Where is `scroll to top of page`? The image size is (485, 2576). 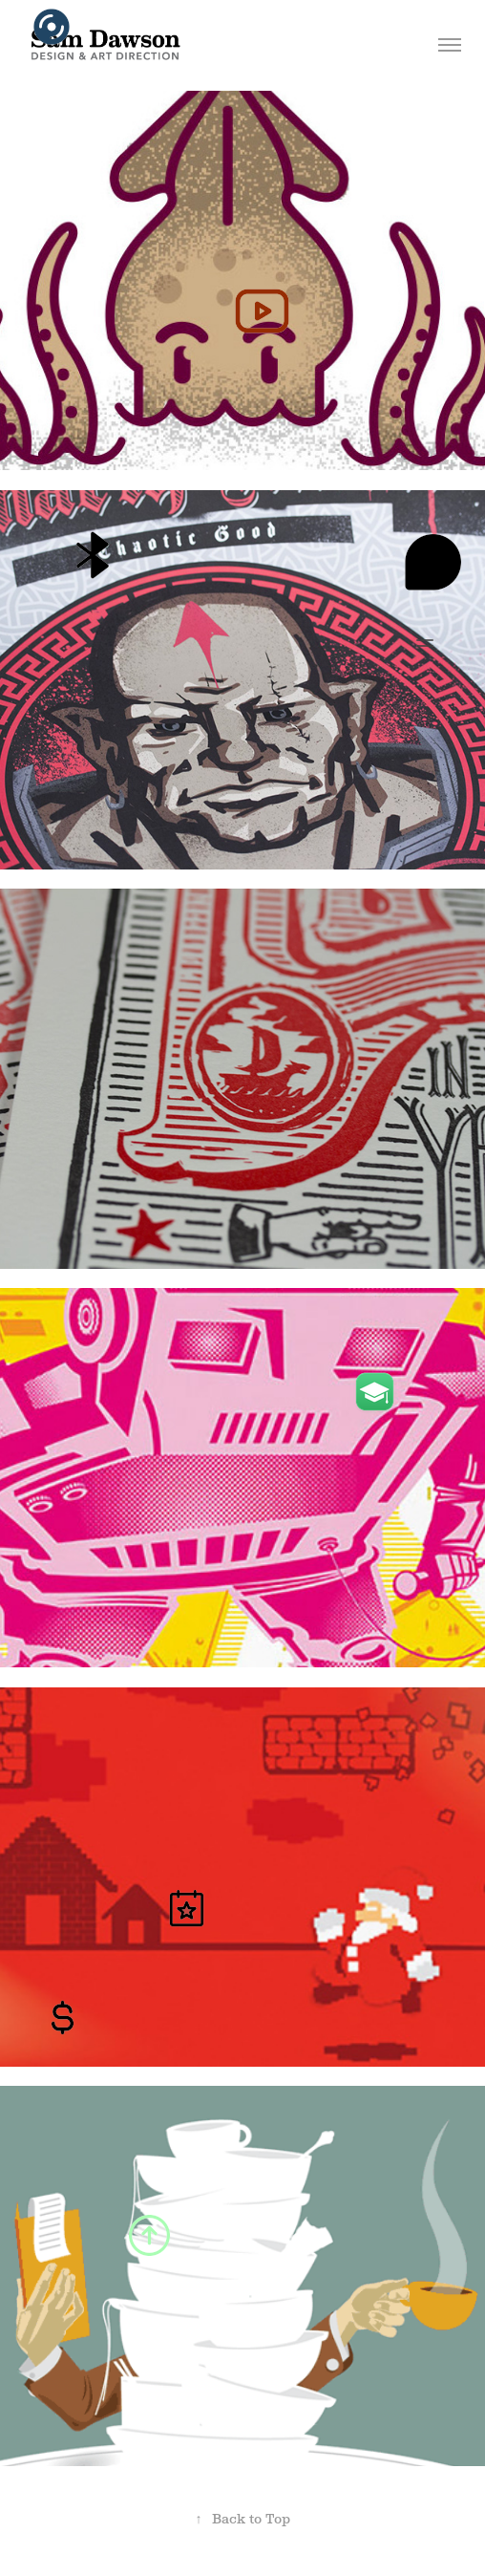
scroll to top of page is located at coordinates (149, 2235).